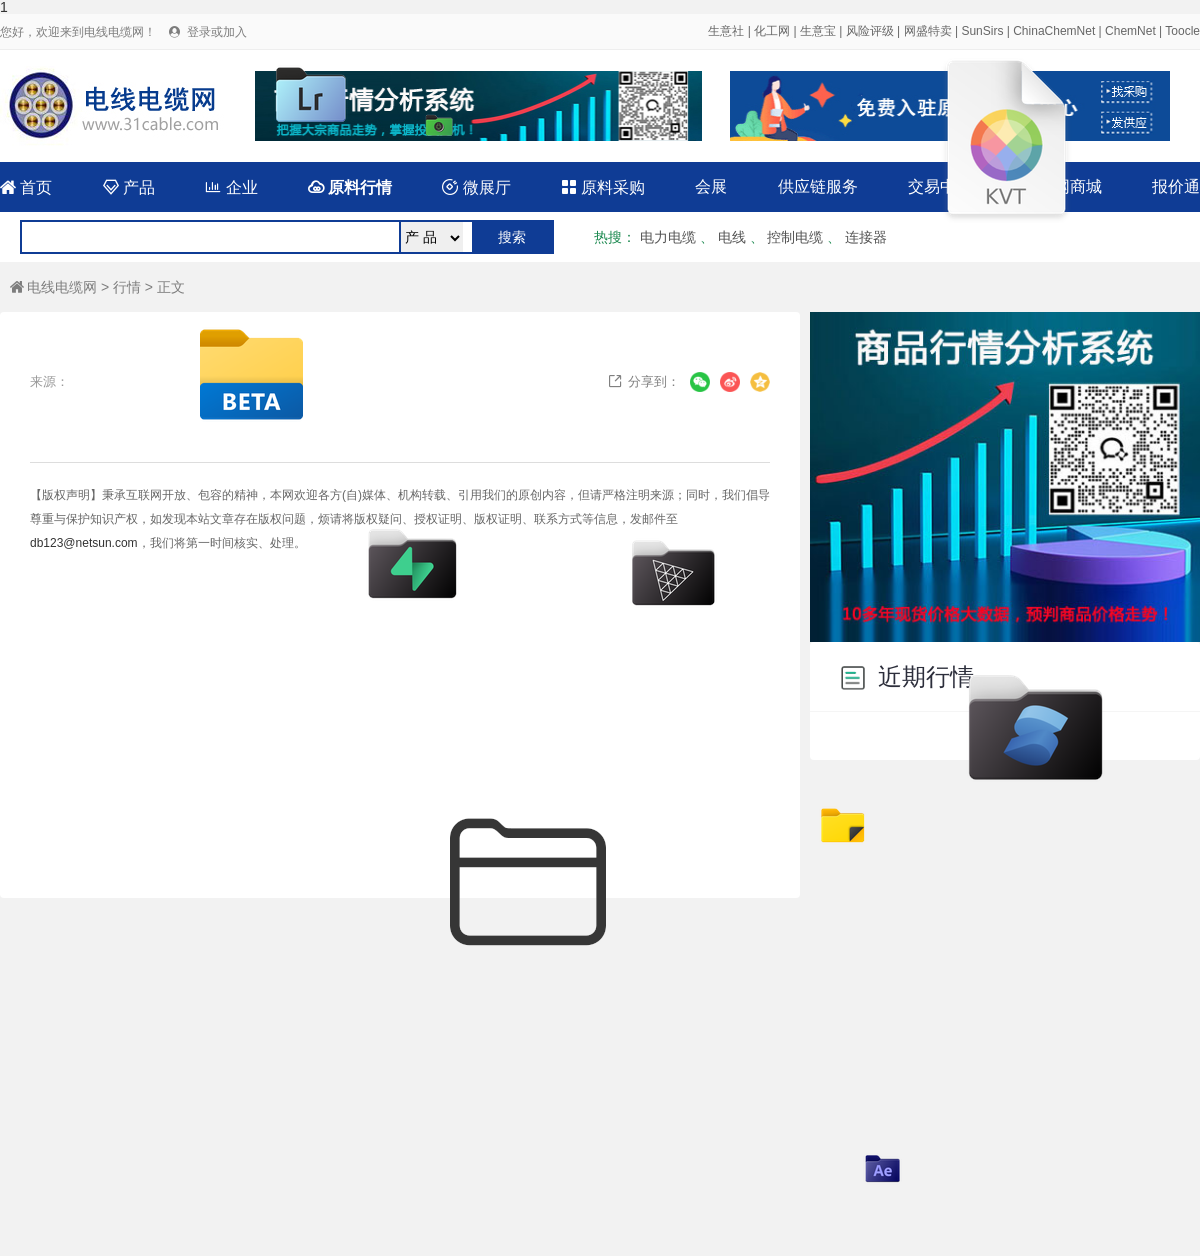 Image resolution: width=1200 pixels, height=1256 pixels. What do you see at coordinates (528, 877) in the screenshot?
I see `access file and folder preferences` at bounding box center [528, 877].